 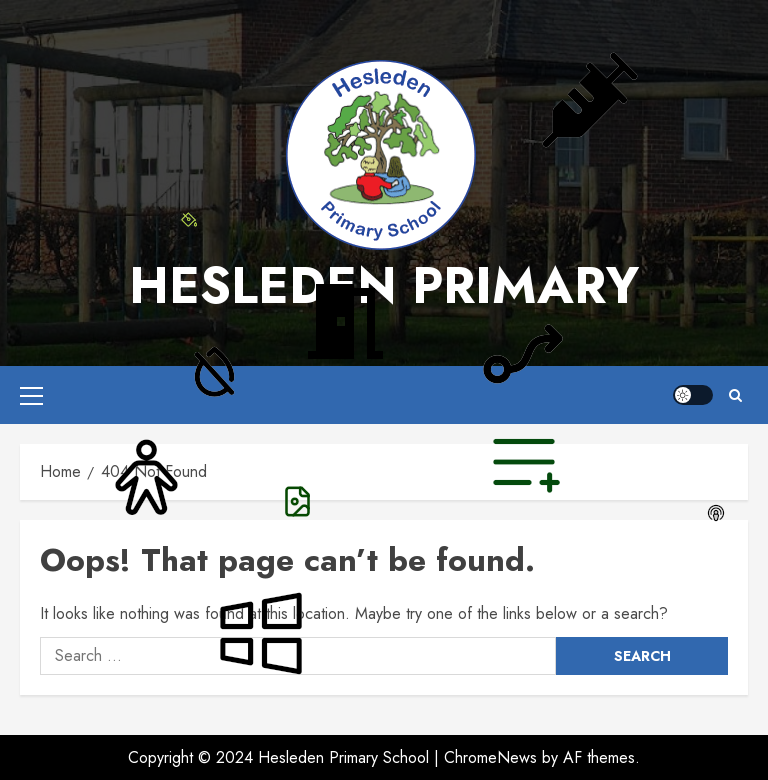 I want to click on fill an area with color, so click(x=189, y=220).